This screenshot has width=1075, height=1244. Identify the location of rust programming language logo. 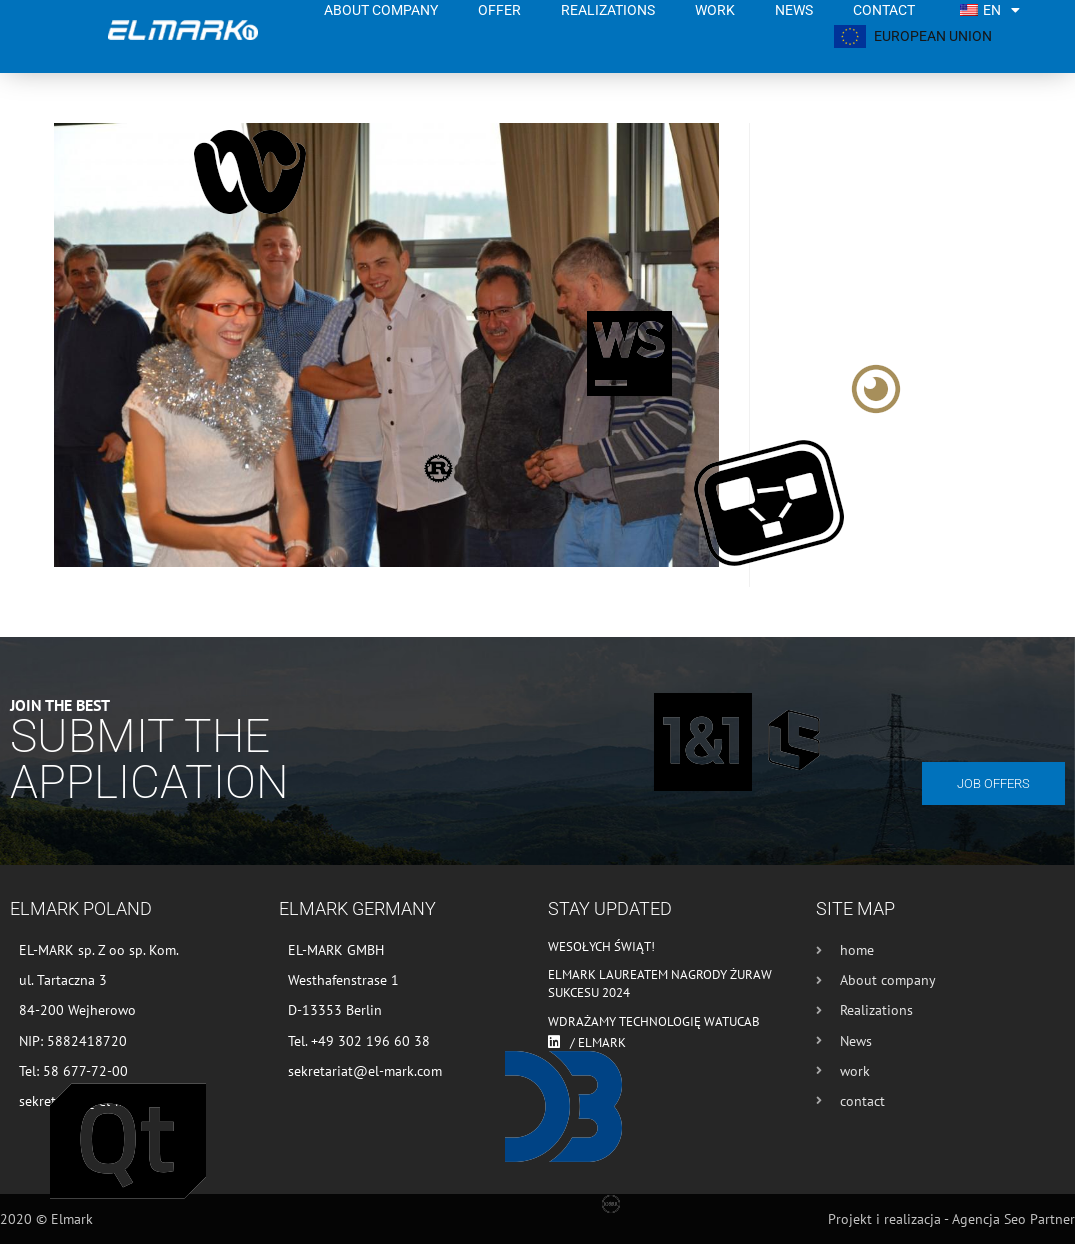
(438, 468).